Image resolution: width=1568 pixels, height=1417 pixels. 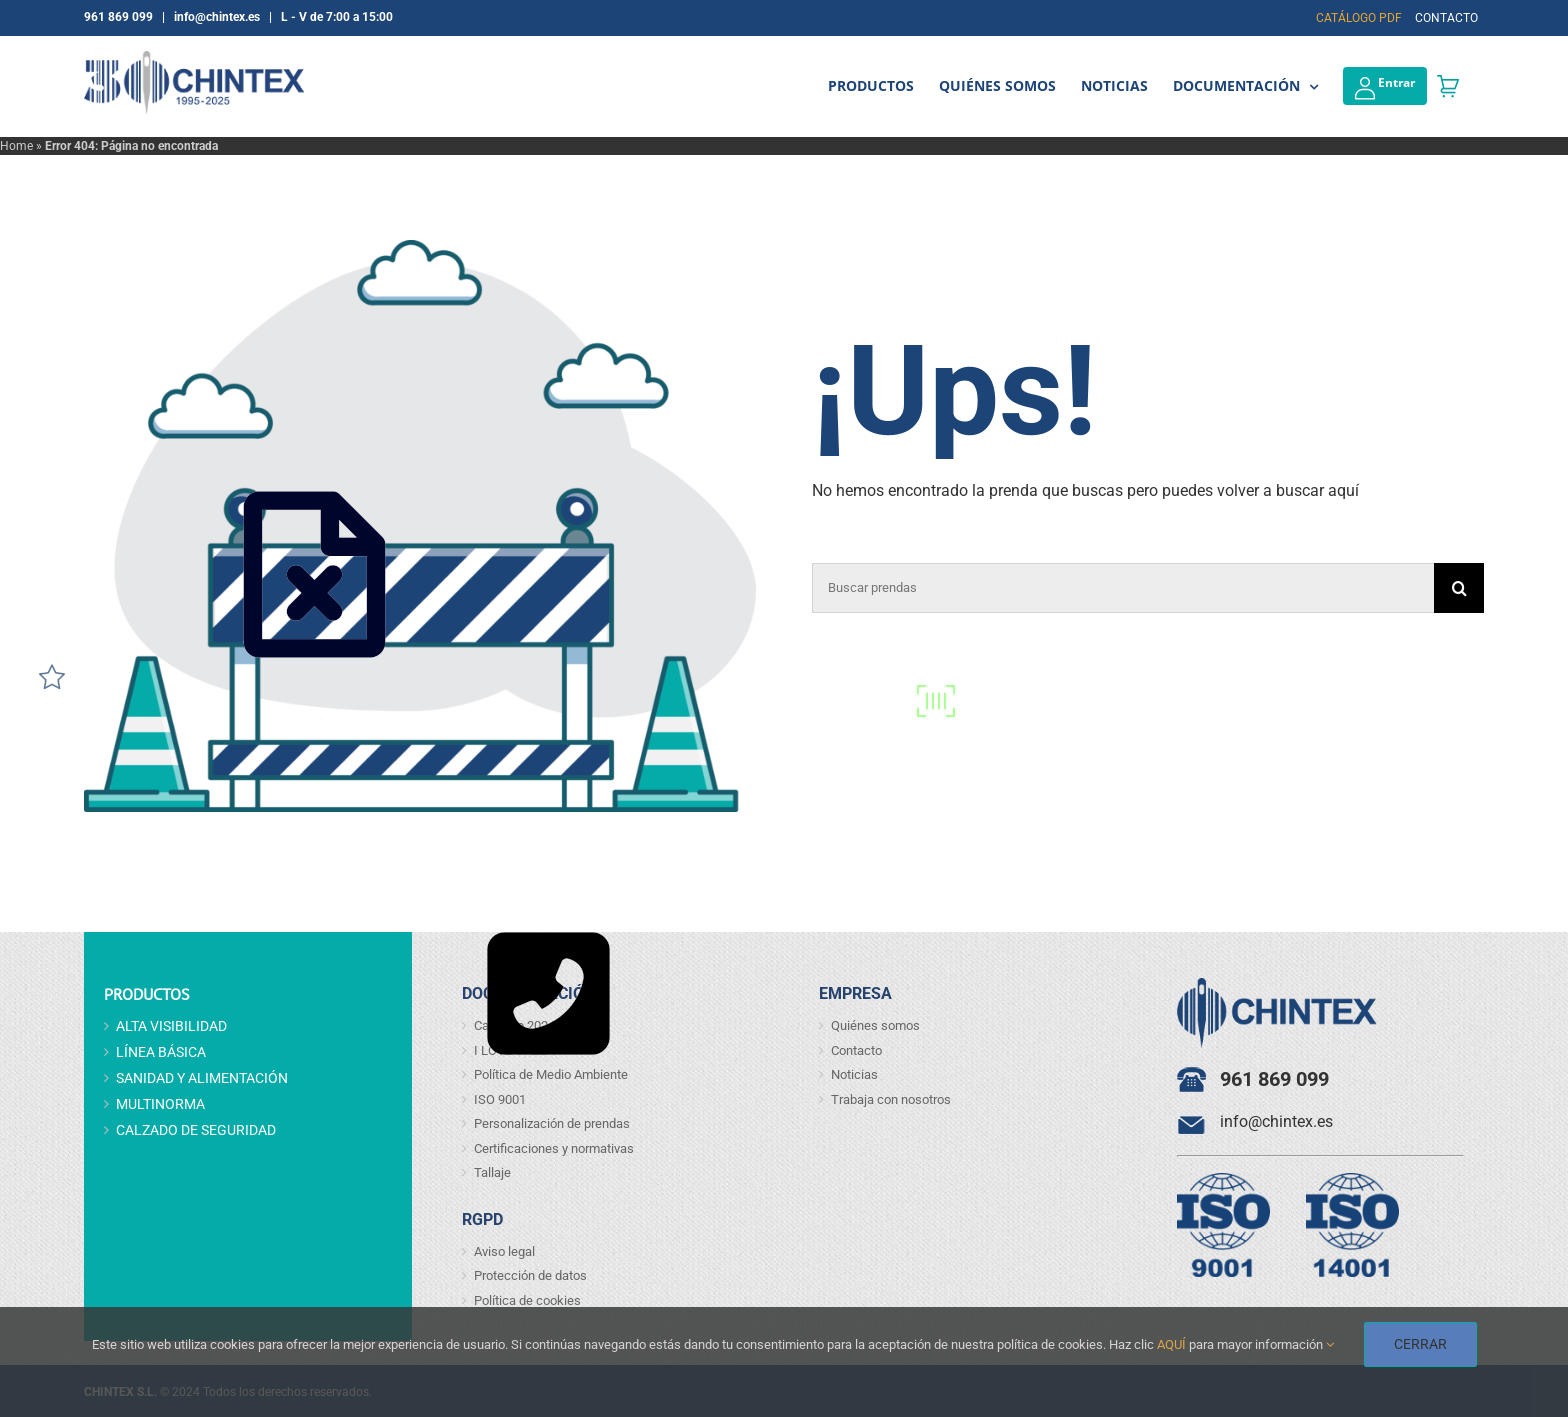 What do you see at coordinates (314, 574) in the screenshot?
I see `delete or remove a file` at bounding box center [314, 574].